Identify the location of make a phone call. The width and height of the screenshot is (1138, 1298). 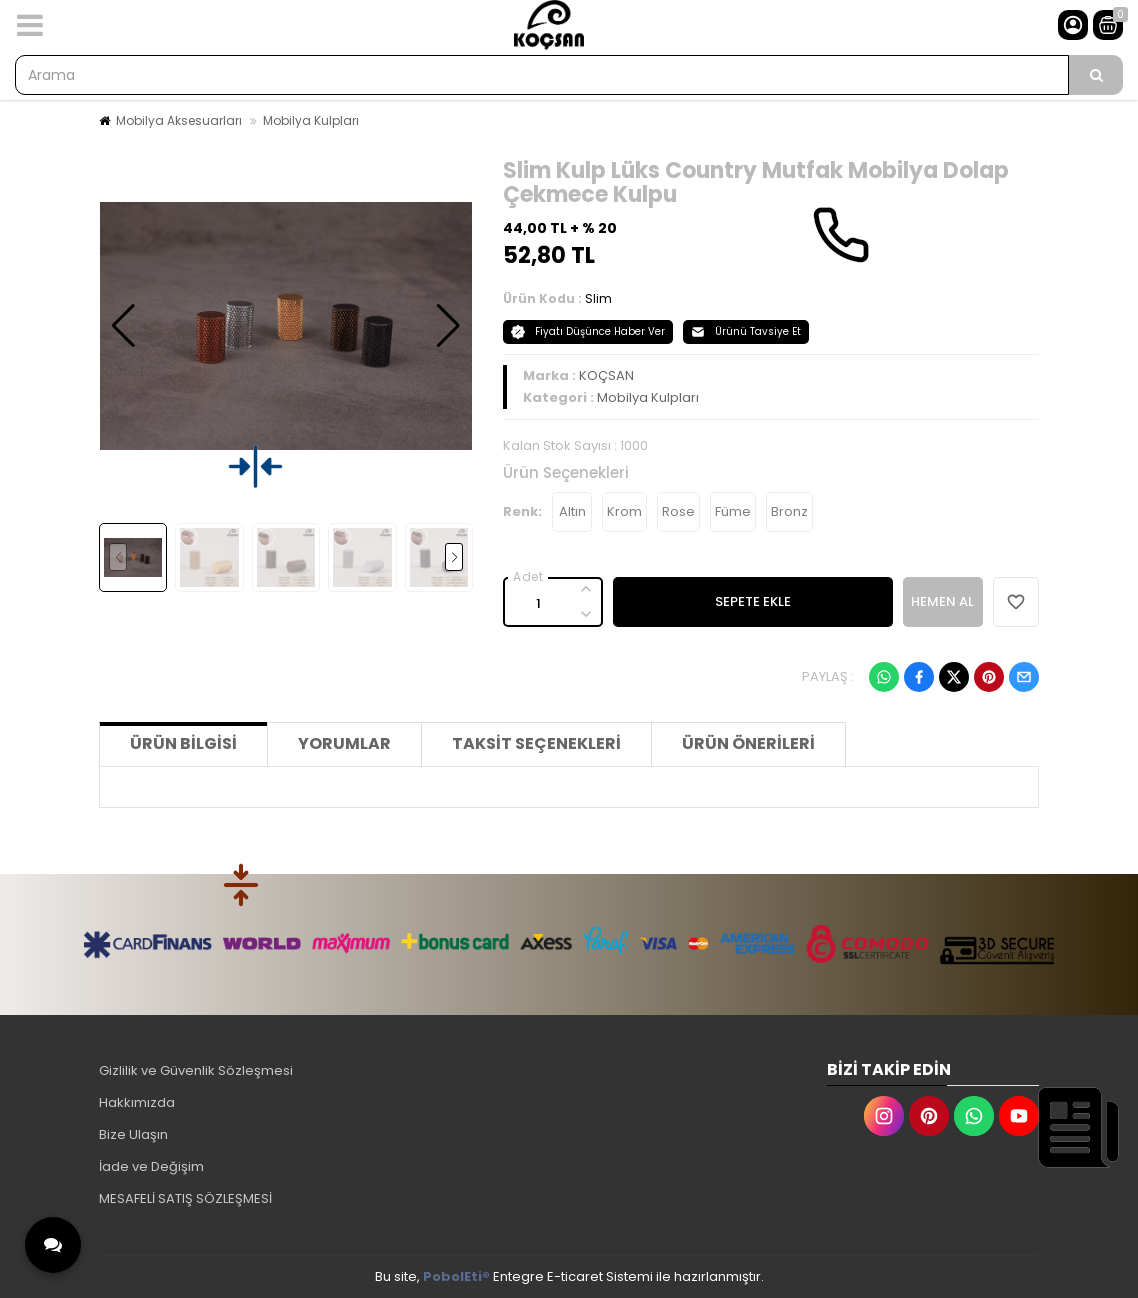
(841, 235).